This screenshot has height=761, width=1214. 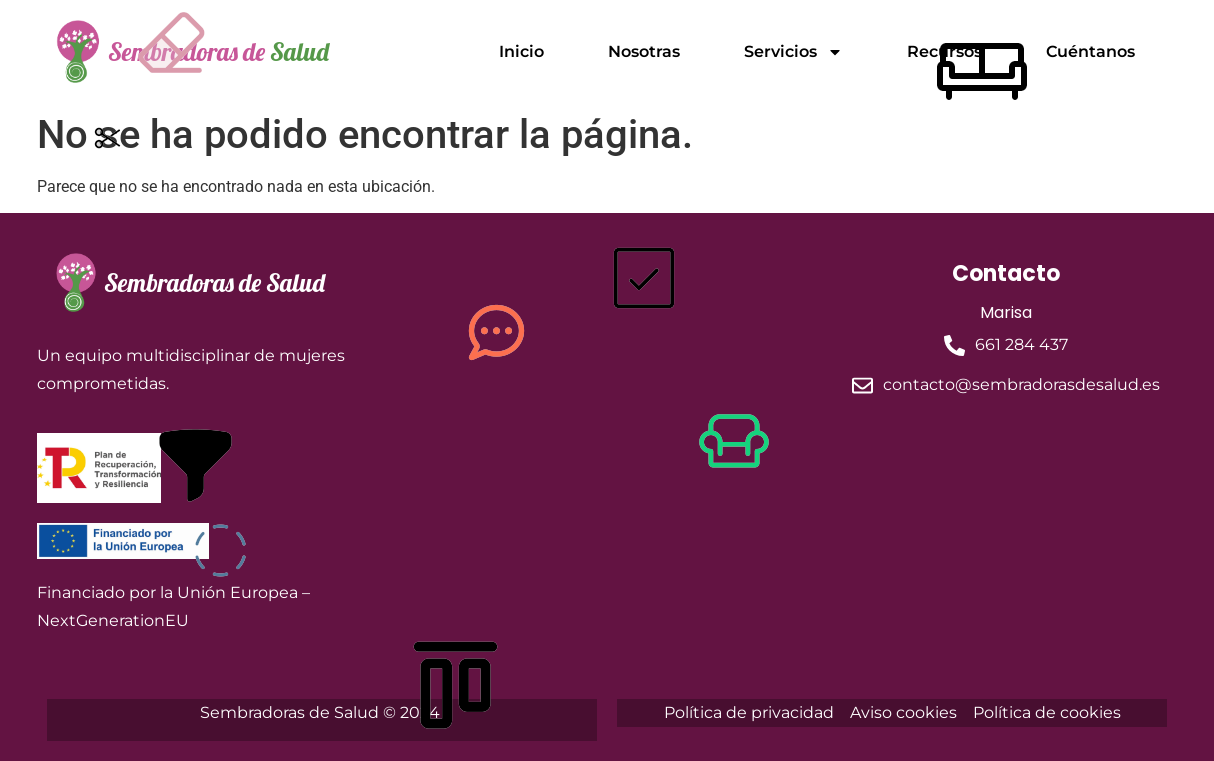 I want to click on mark a task as complete, so click(x=644, y=278).